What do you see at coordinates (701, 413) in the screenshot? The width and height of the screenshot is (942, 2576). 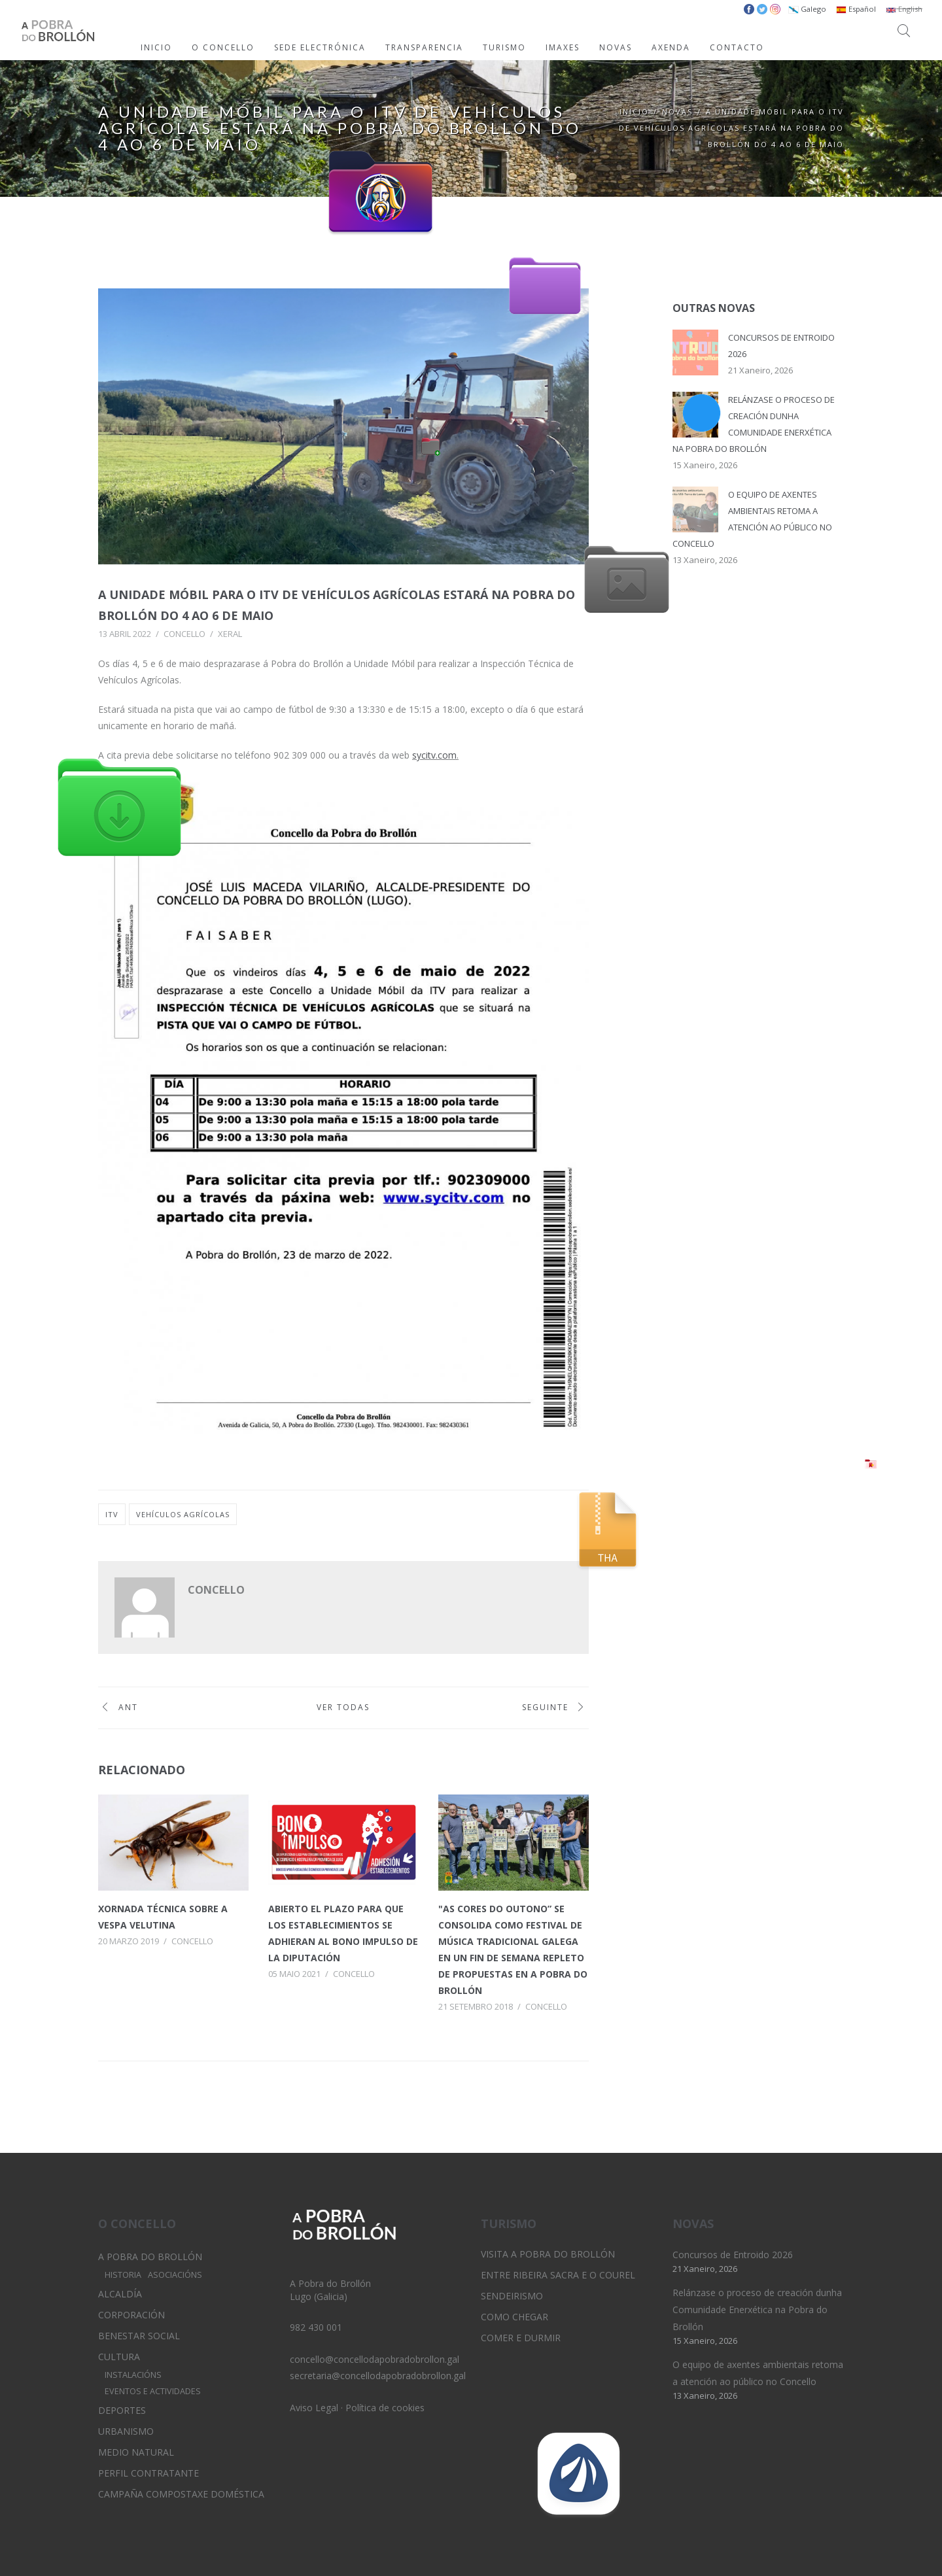 I see `indicates a new or unread item` at bounding box center [701, 413].